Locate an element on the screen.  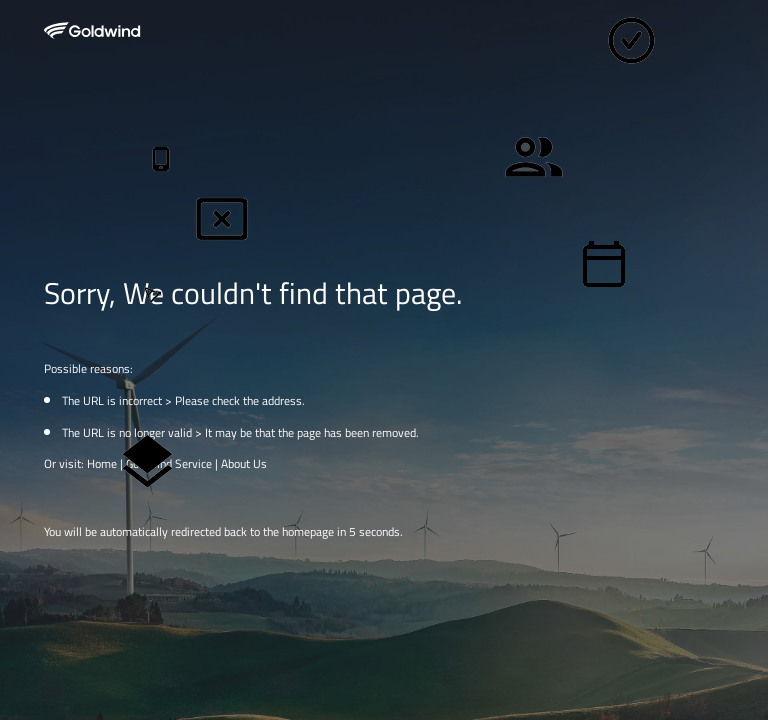
toggle map layers or overlays is located at coordinates (147, 462).